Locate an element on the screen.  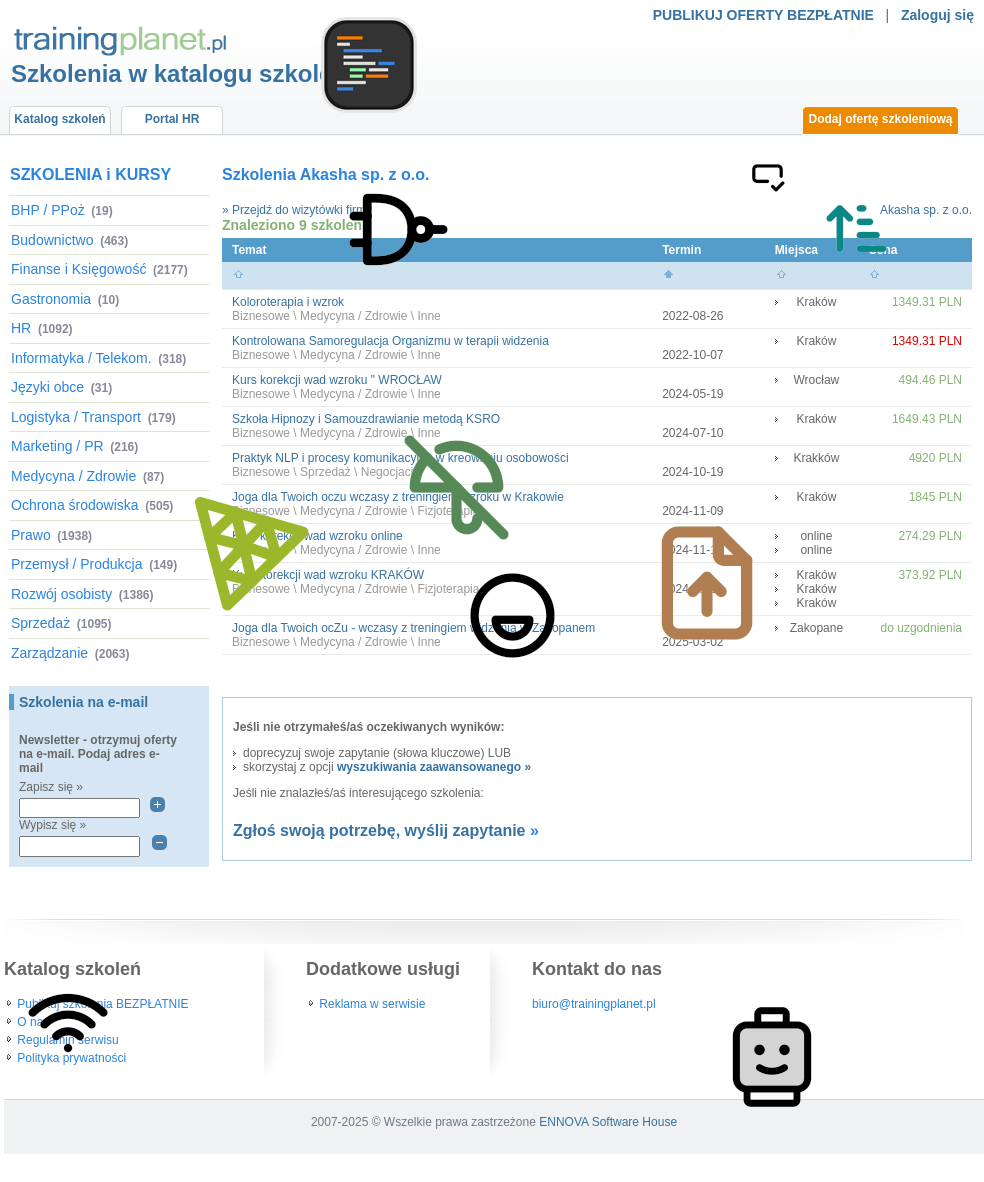
open funimation streaming app is located at coordinates (512, 615).